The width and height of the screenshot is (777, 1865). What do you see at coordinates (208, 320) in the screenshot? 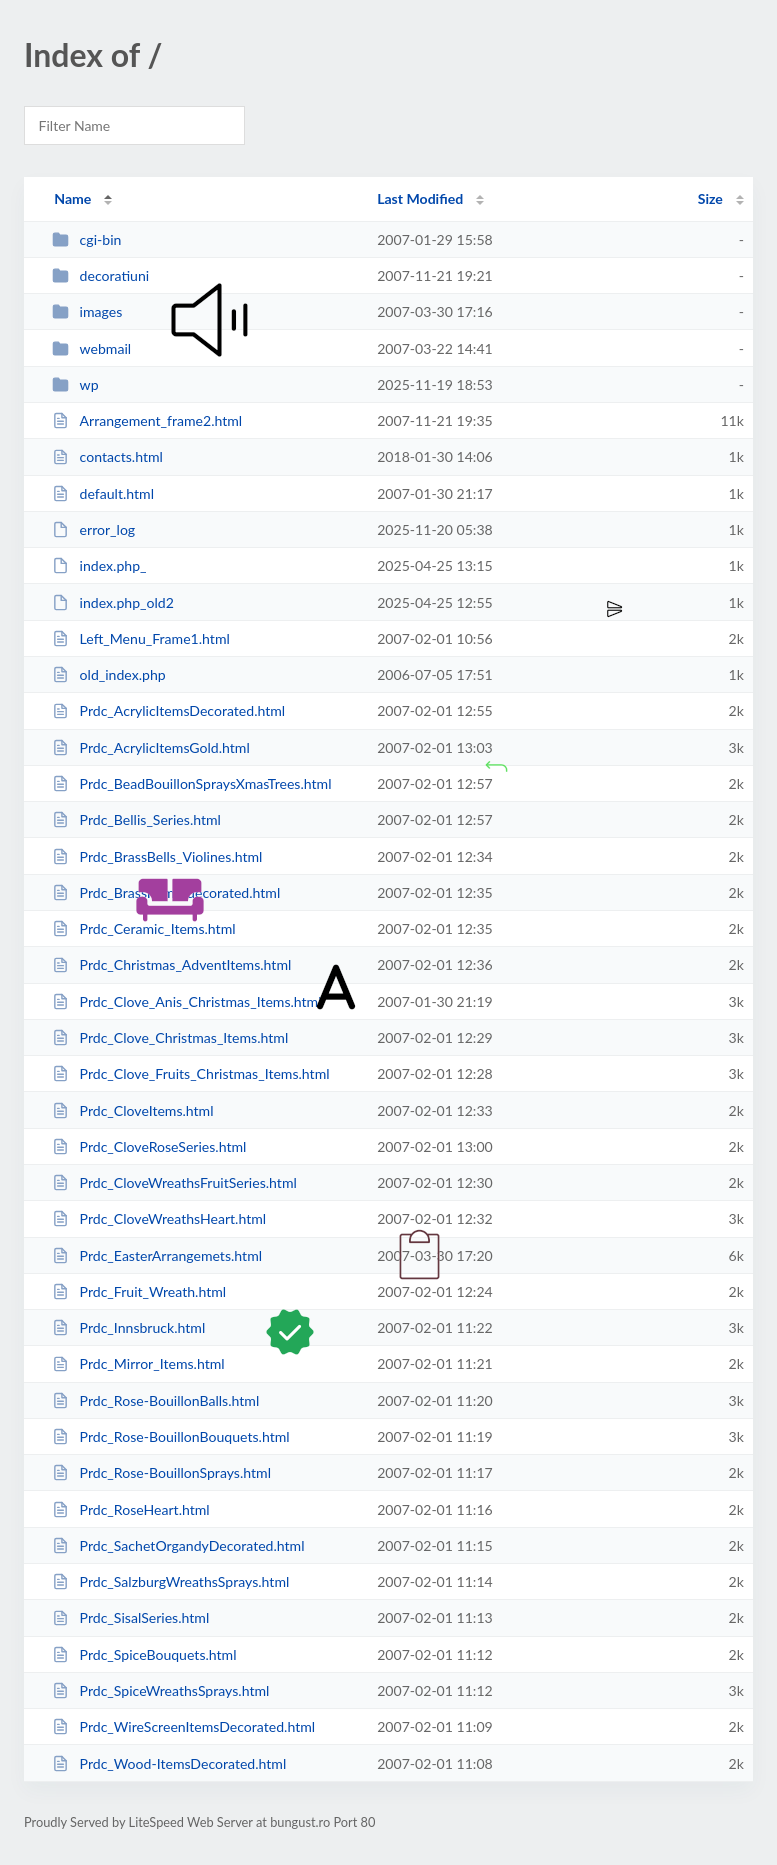
I see `increase or adjust volume level` at bounding box center [208, 320].